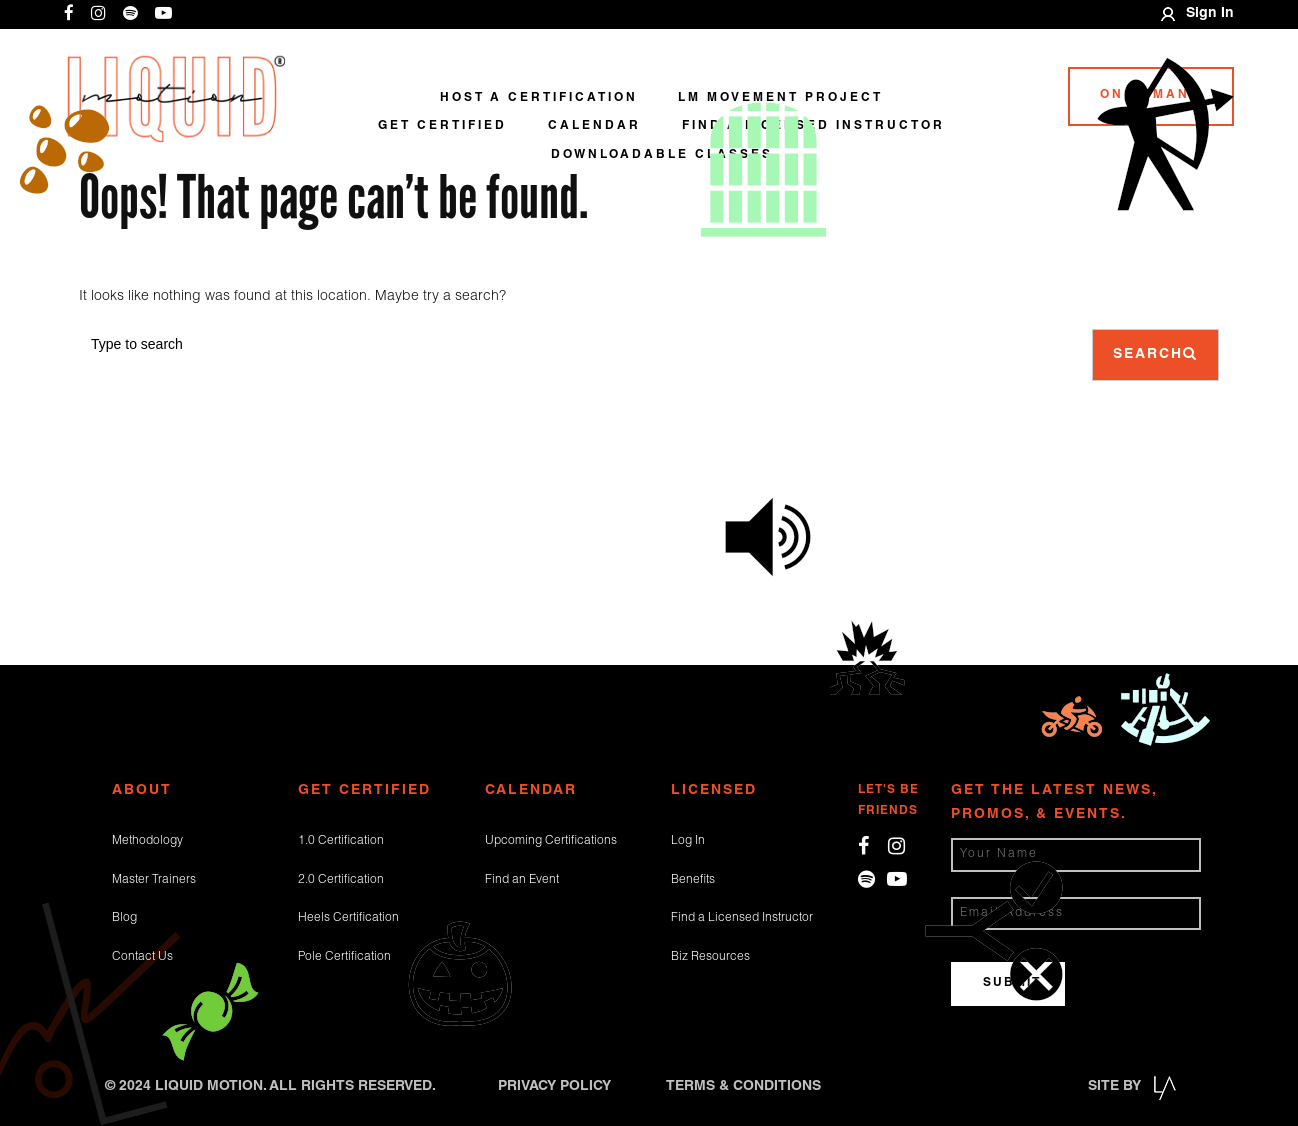 The width and height of the screenshot is (1298, 1126). I want to click on select between multiple options, so click(993, 931).